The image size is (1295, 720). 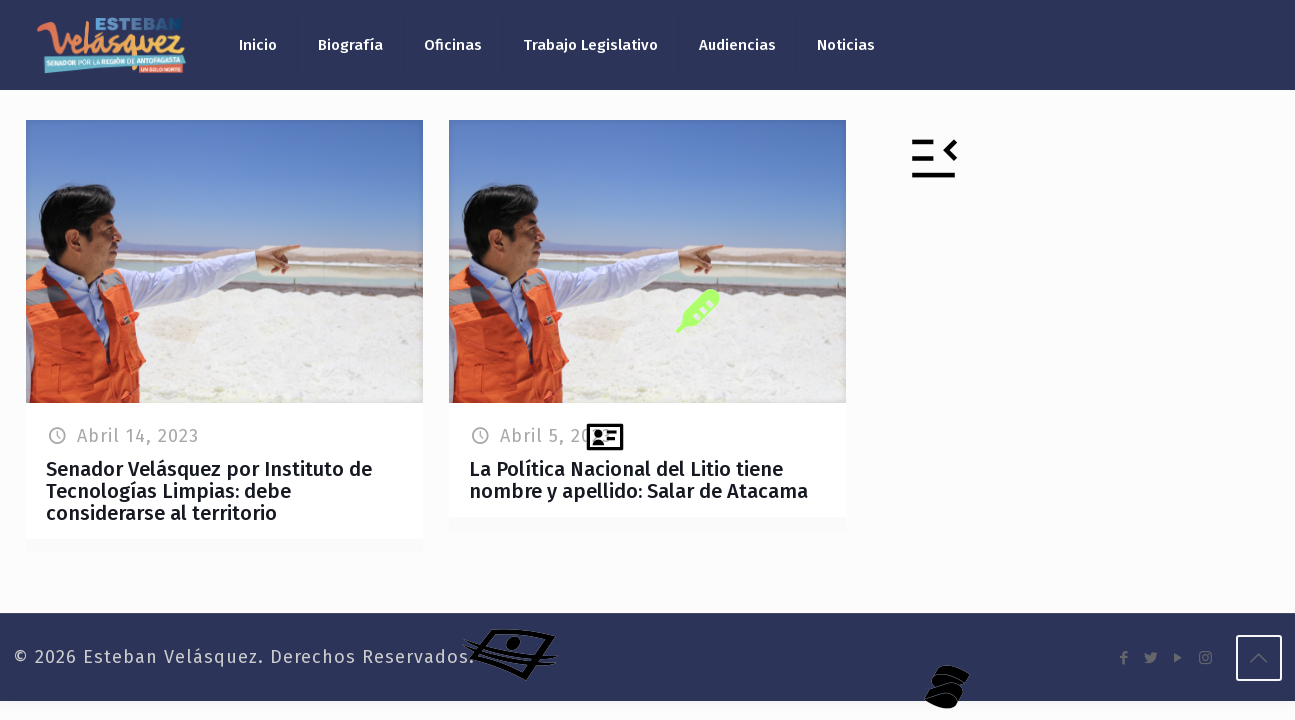 What do you see at coordinates (605, 437) in the screenshot?
I see `view your profile or identification details` at bounding box center [605, 437].